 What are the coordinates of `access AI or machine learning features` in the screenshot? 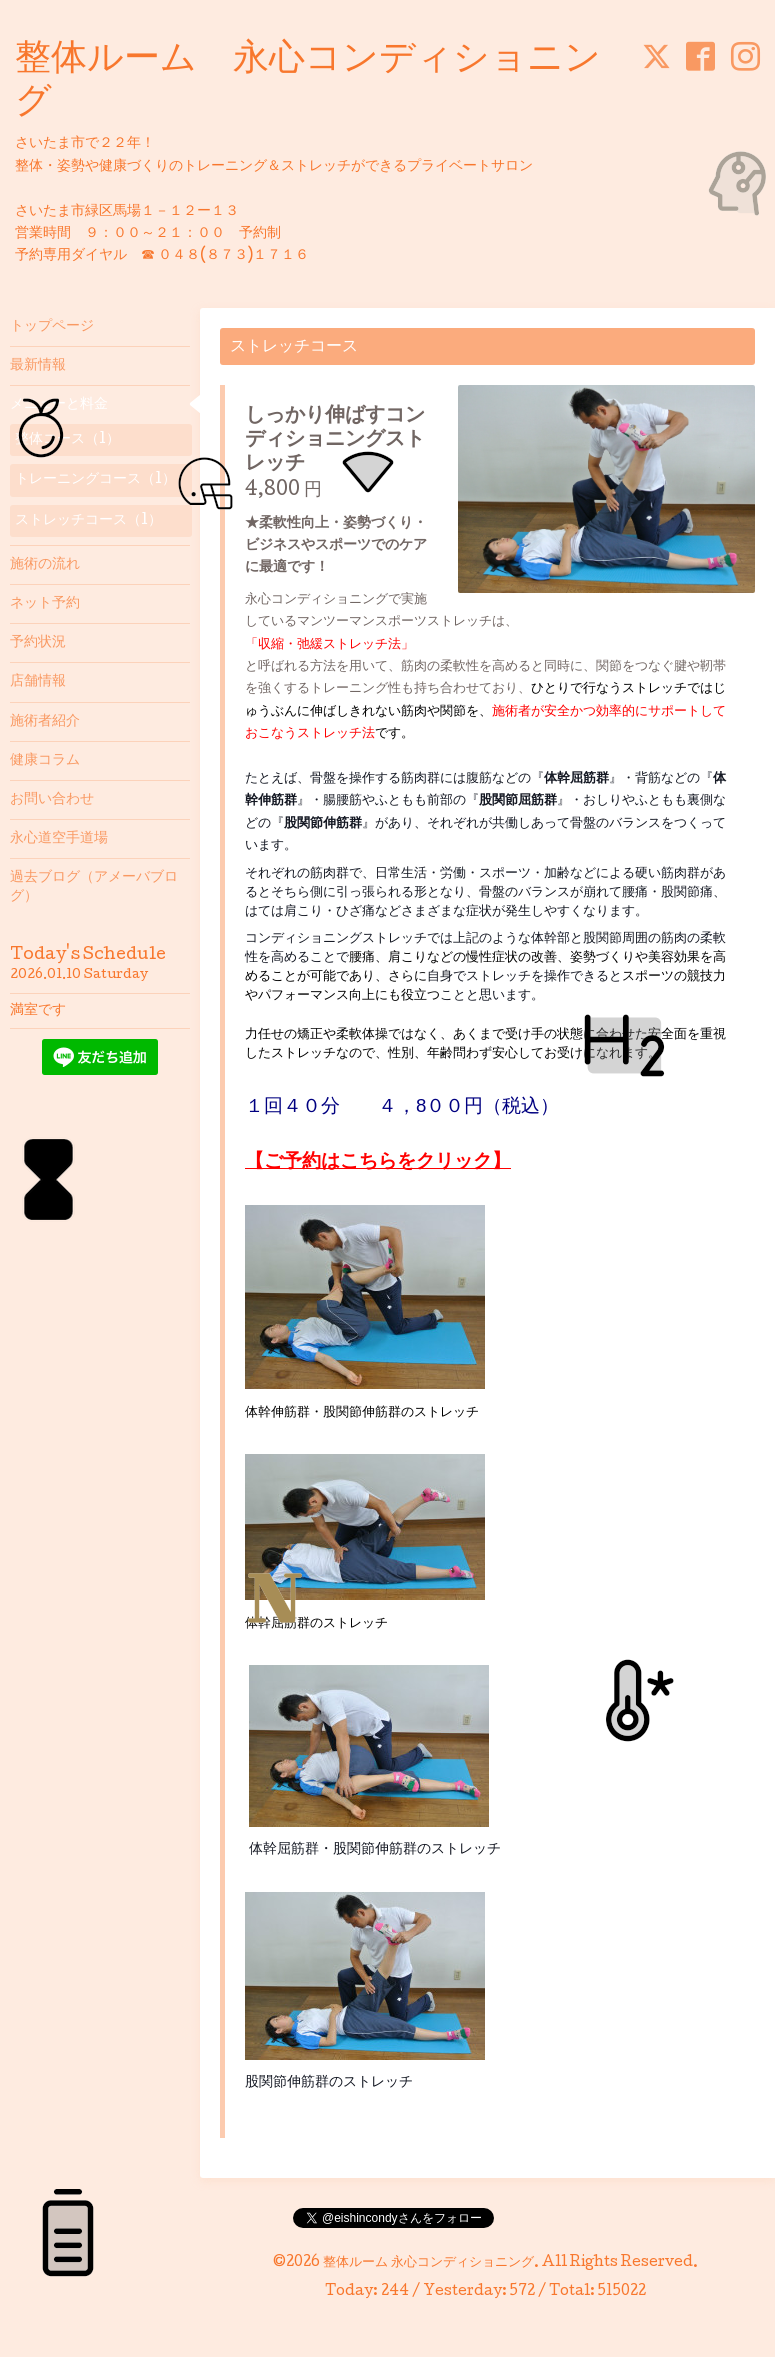 It's located at (738, 183).